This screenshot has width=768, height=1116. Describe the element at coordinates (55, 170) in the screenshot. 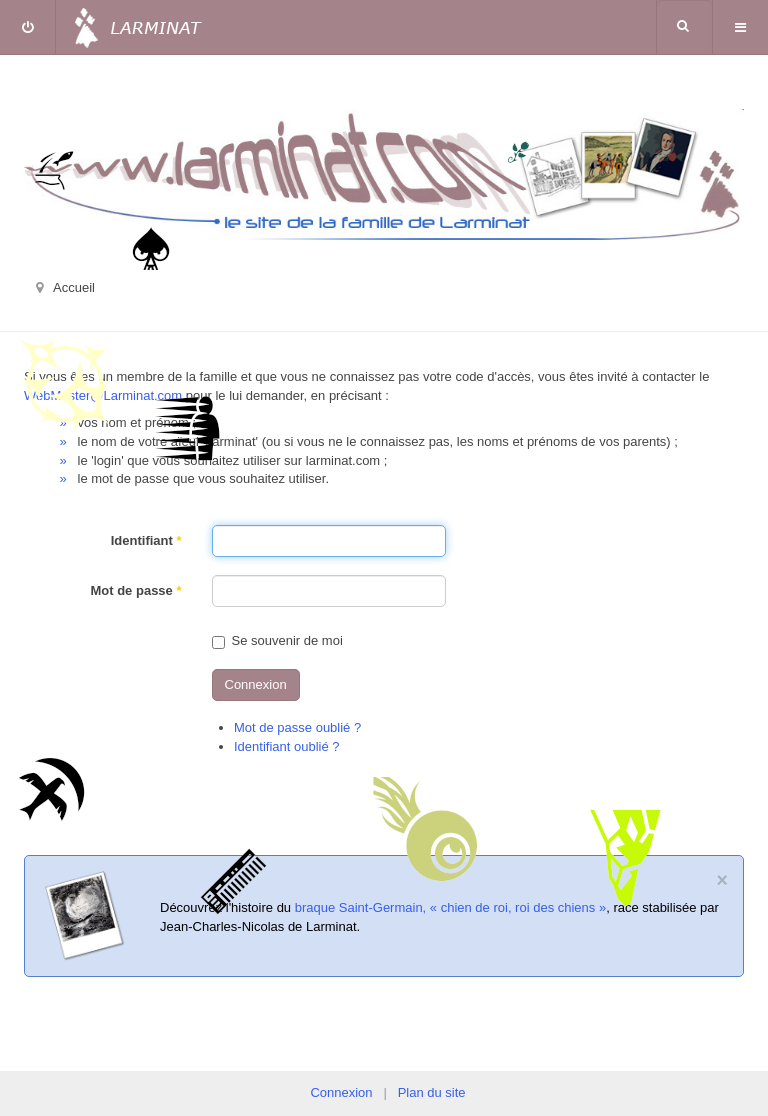

I see `indicates an item or character has escaped` at that location.